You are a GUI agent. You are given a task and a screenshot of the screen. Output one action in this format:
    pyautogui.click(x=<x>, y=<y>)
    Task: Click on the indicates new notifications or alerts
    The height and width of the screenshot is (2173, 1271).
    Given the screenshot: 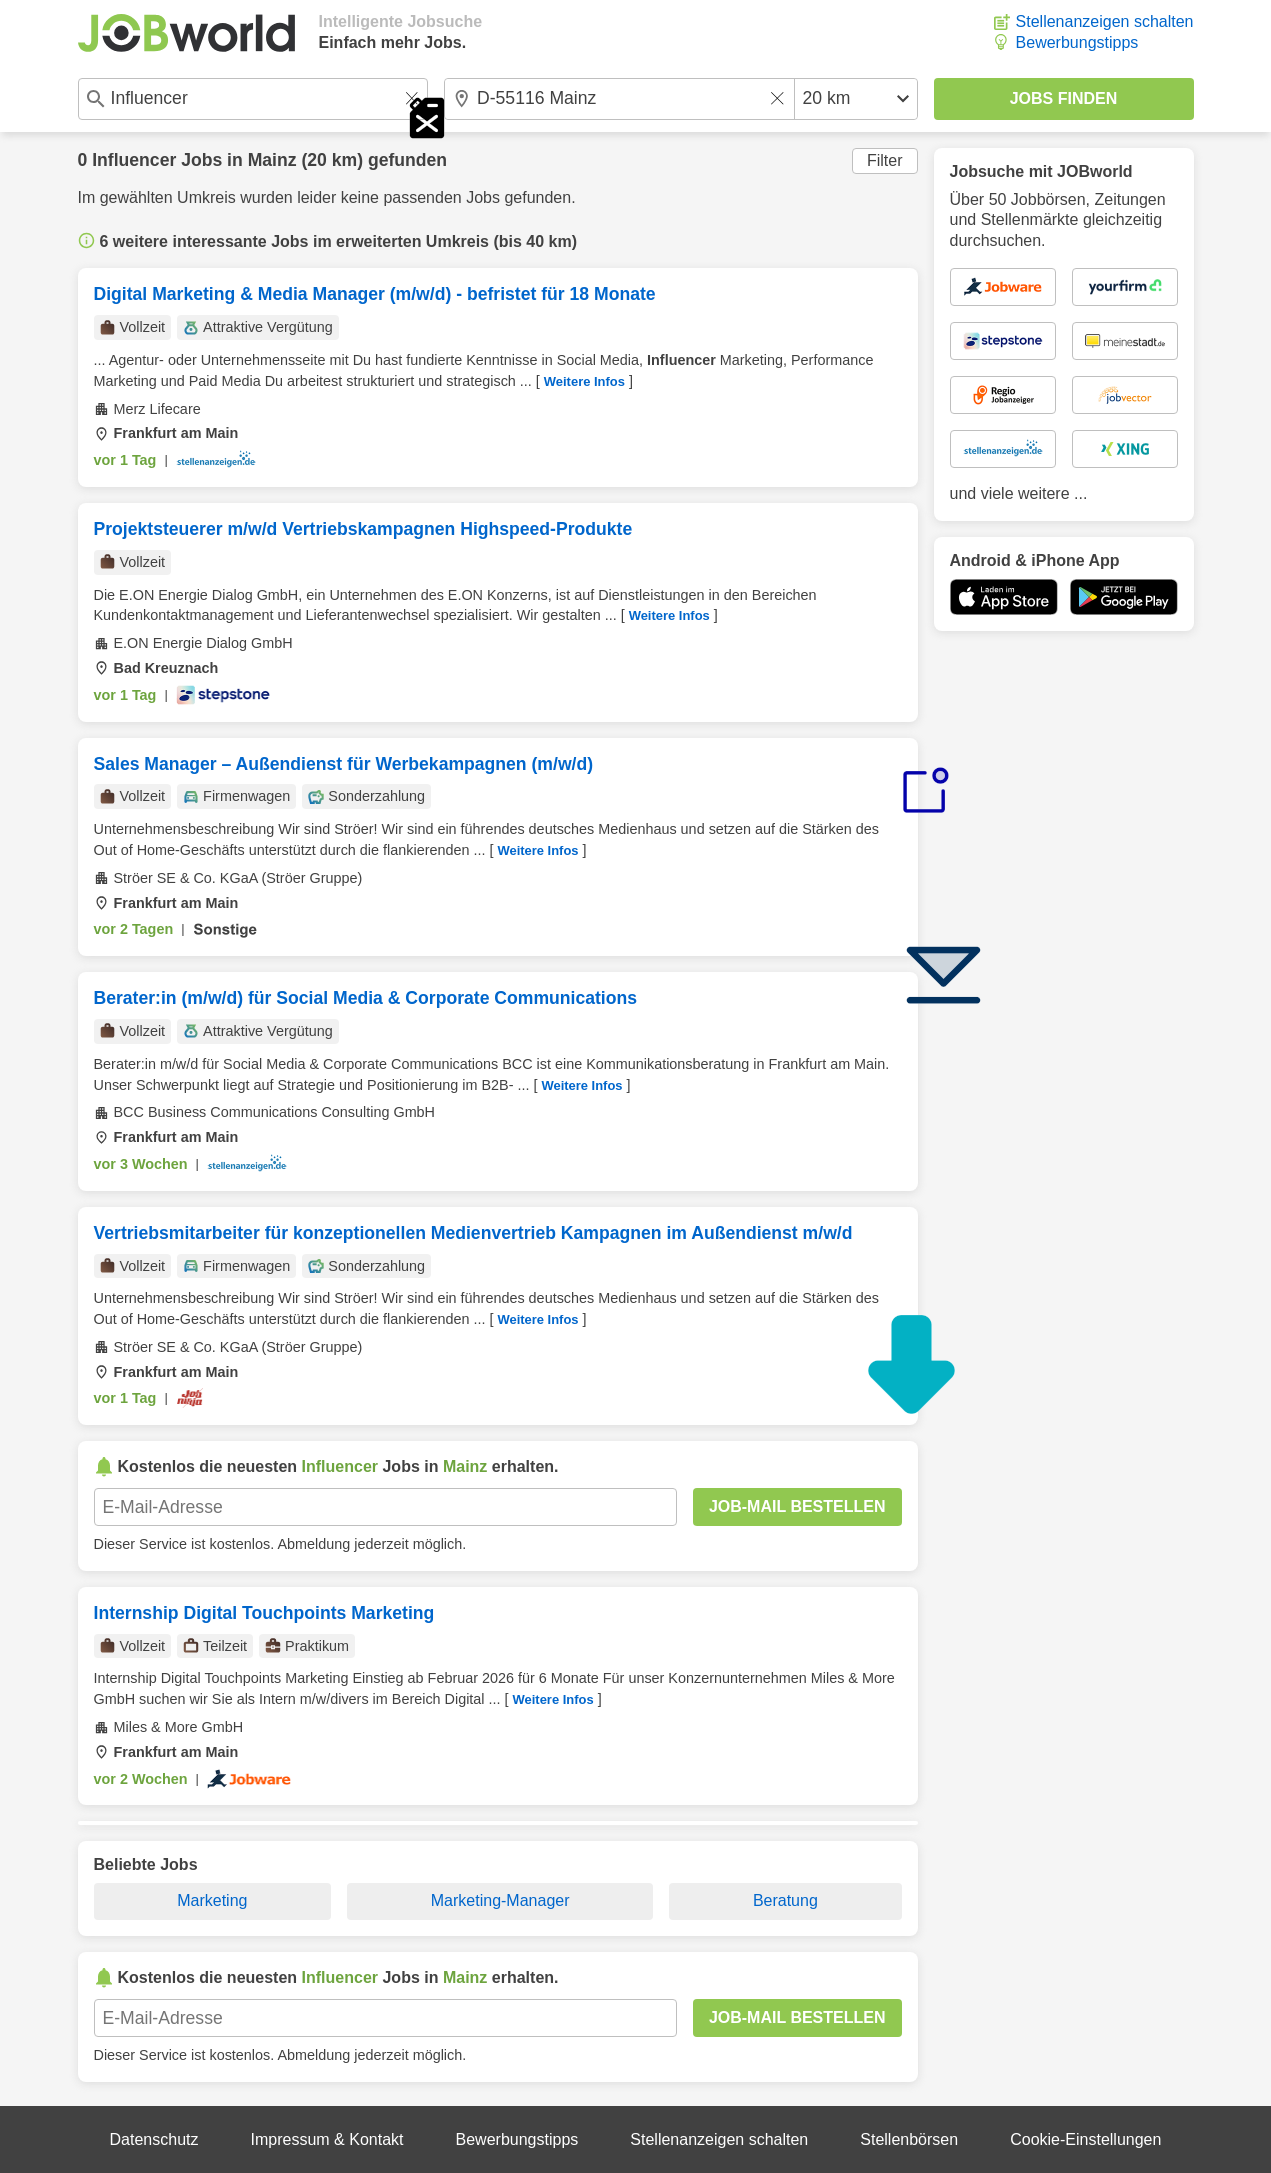 What is the action you would take?
    pyautogui.click(x=925, y=791)
    